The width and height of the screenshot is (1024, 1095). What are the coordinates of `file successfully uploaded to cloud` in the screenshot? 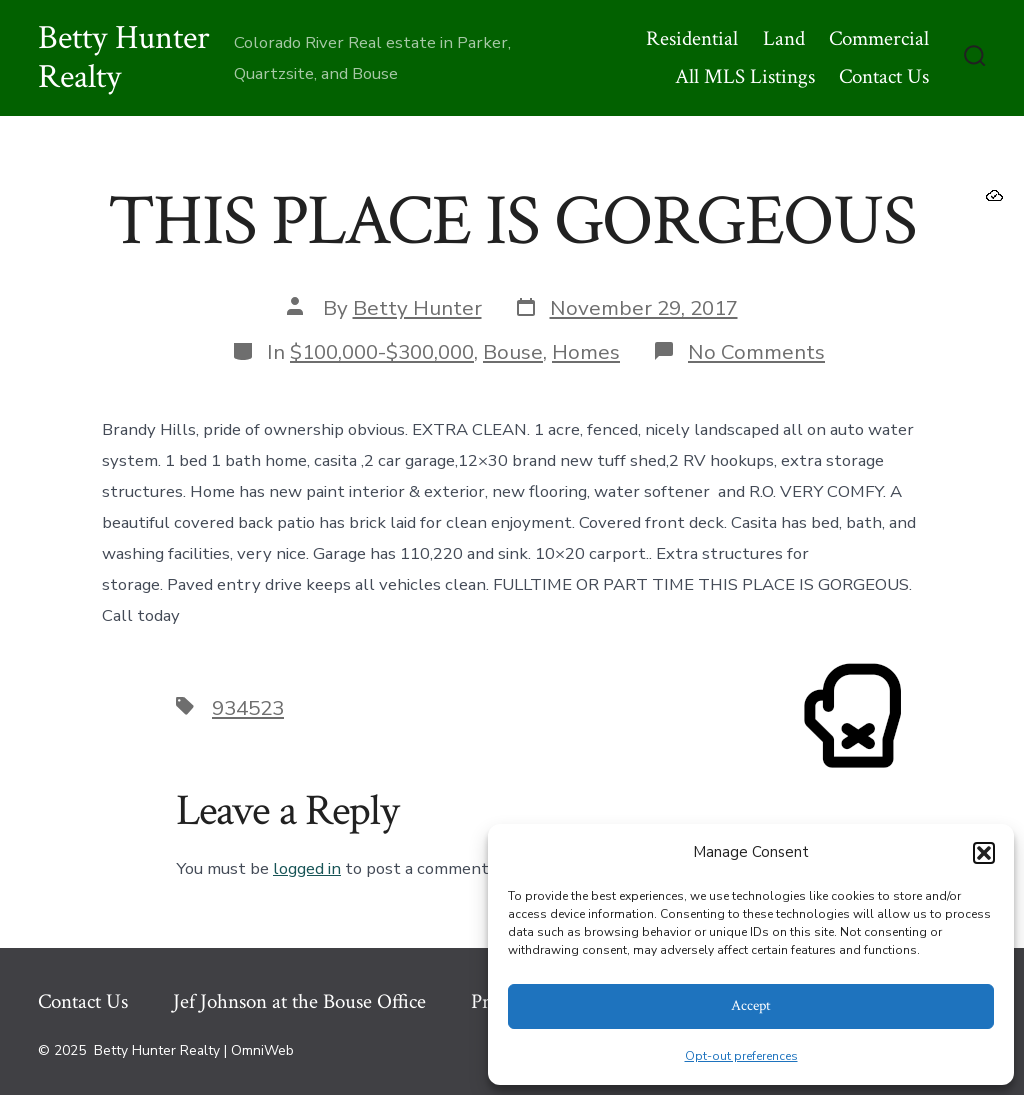 It's located at (994, 195).